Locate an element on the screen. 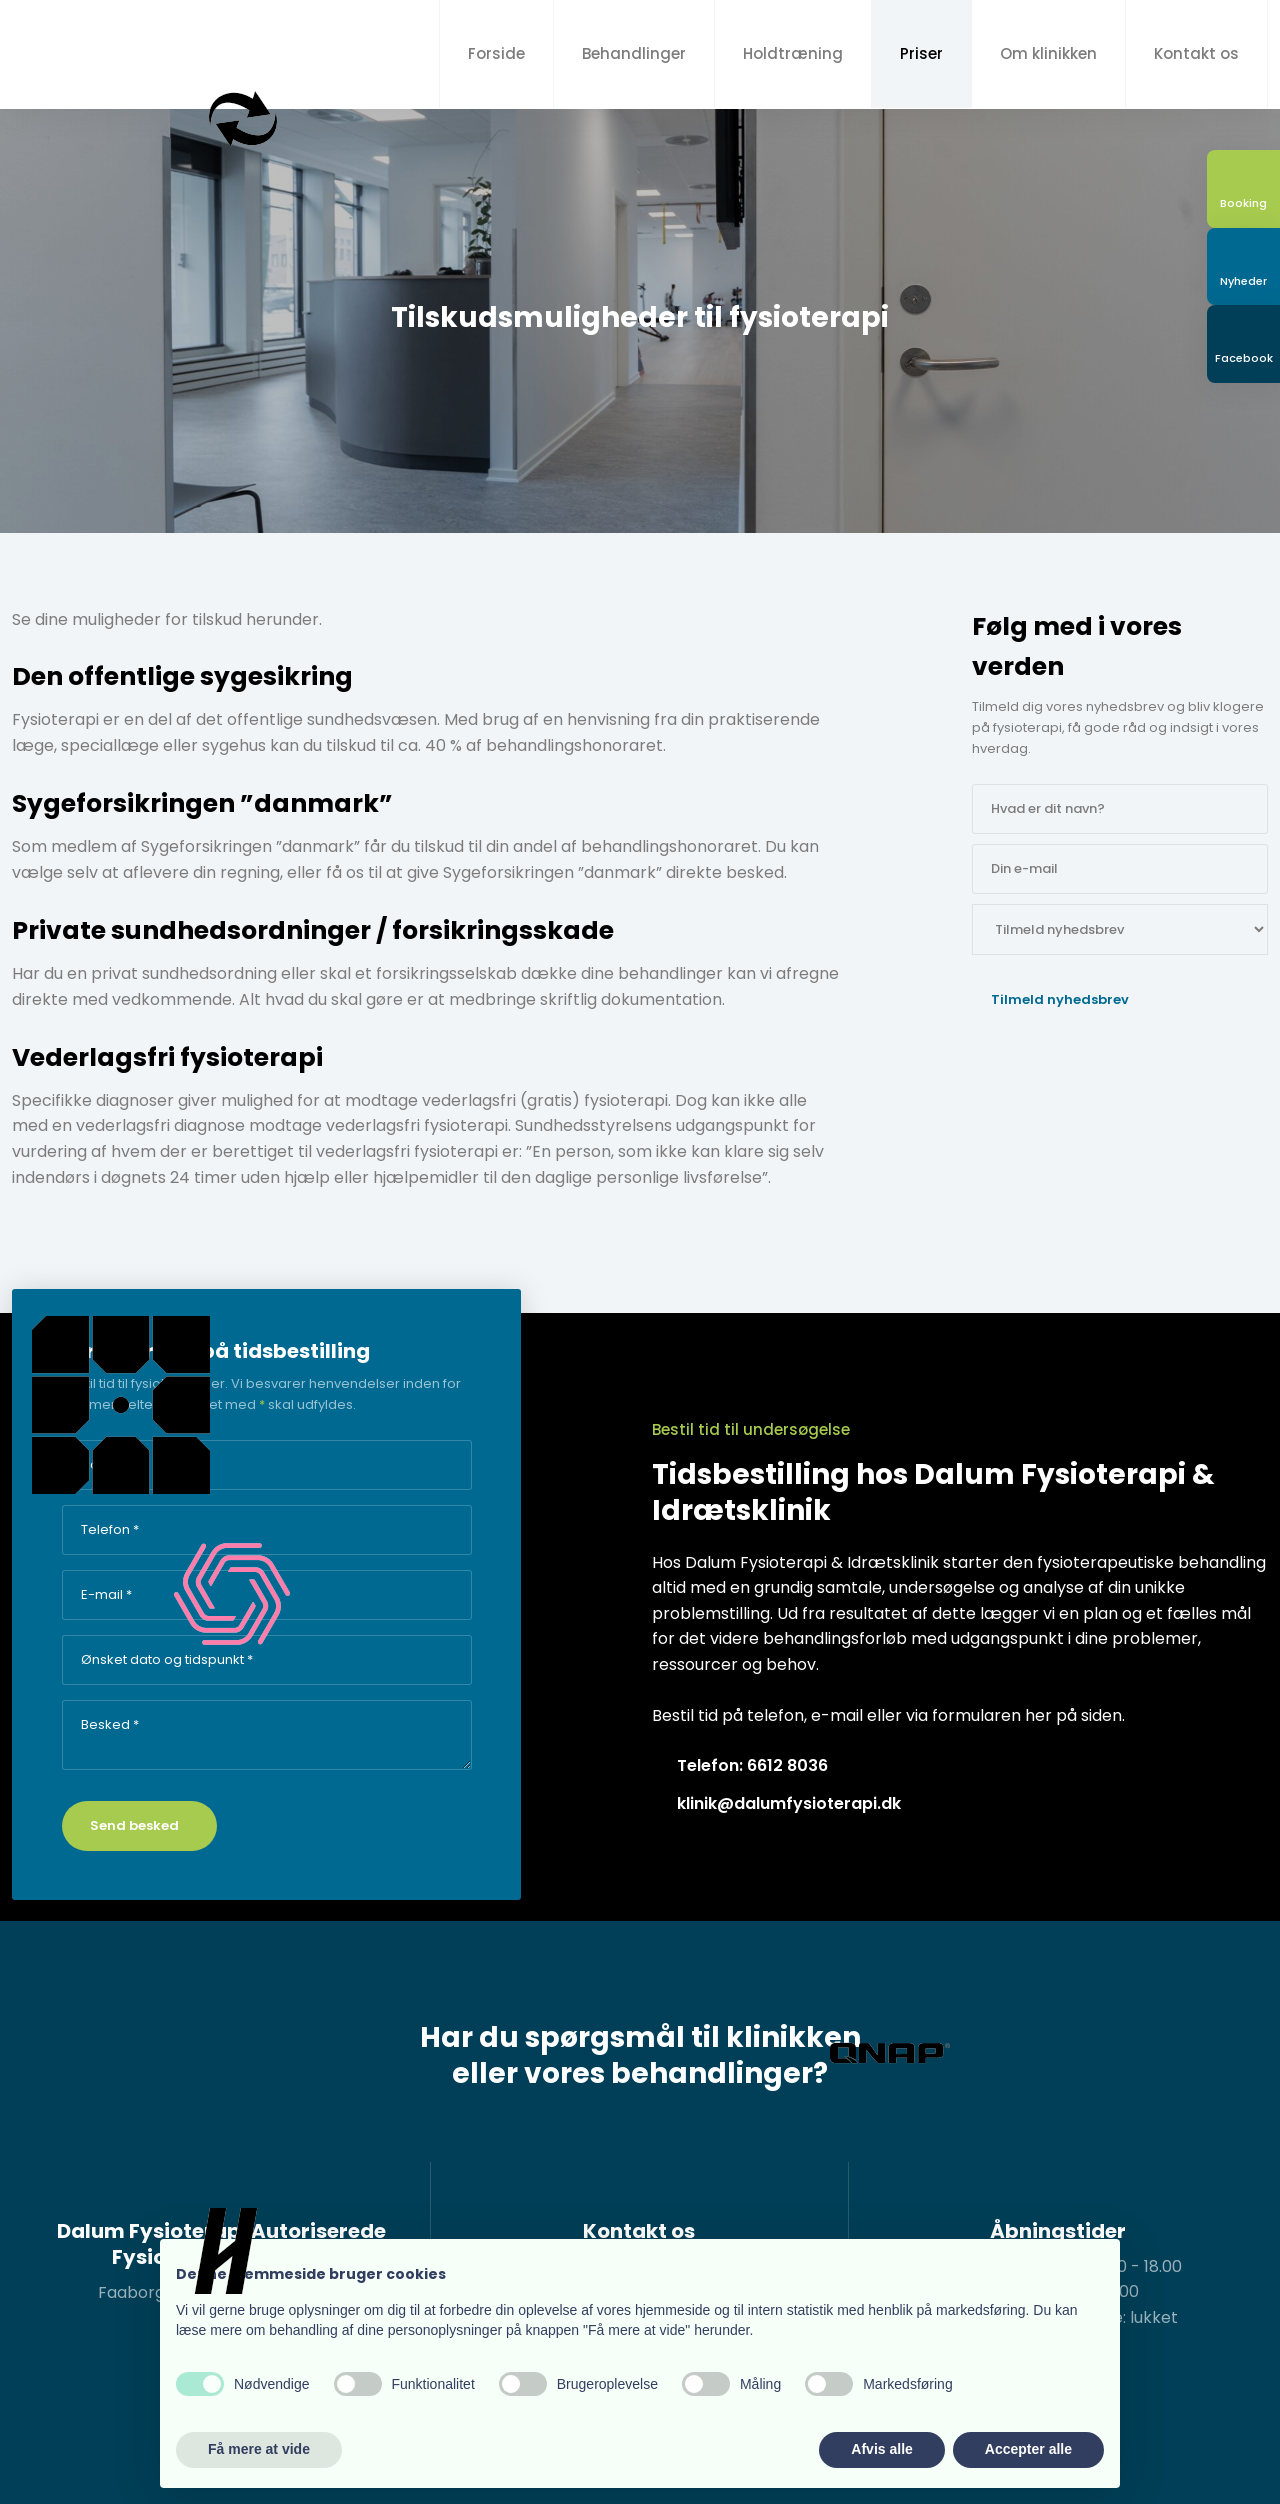  kashflow accounting software logo is located at coordinates (243, 119).